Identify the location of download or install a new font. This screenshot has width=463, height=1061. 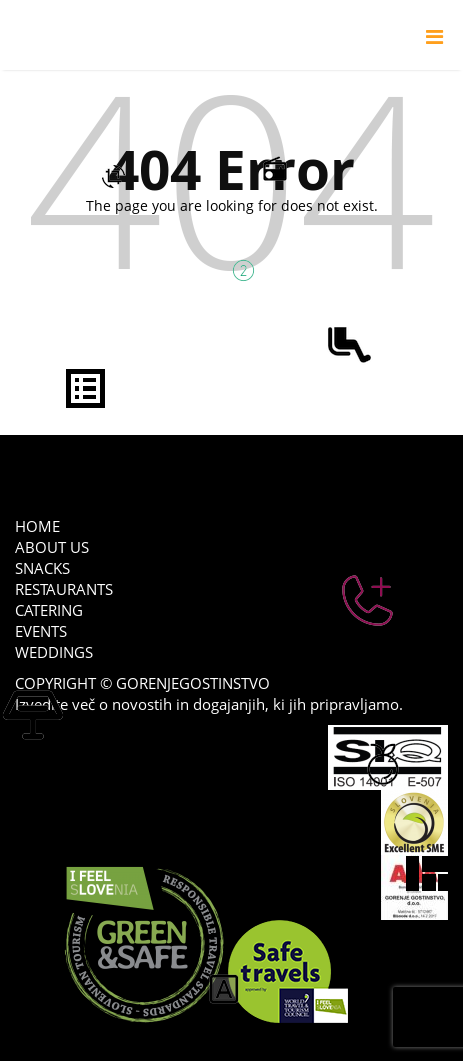
(224, 989).